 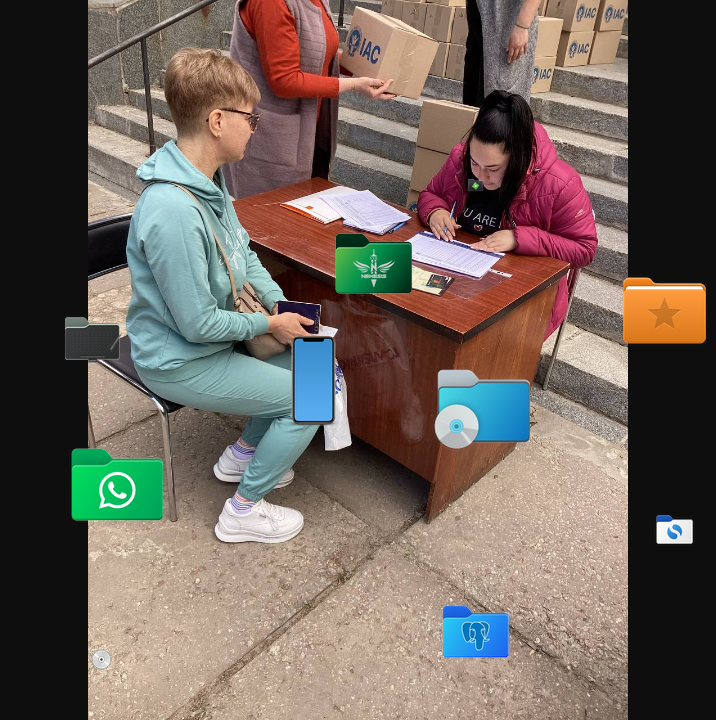 I want to click on open folder containing postgresql database files, so click(x=475, y=633).